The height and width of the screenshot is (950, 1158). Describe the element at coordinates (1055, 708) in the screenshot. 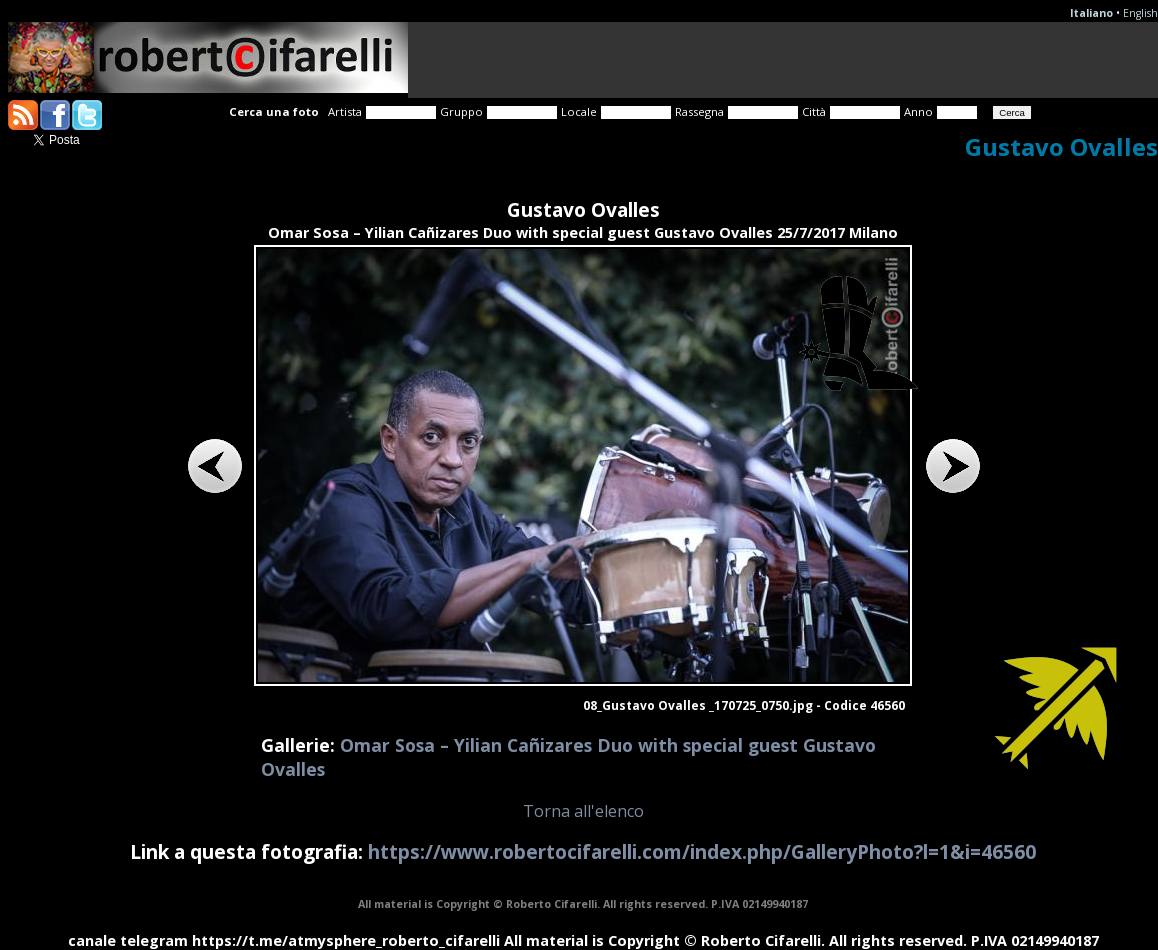

I see `indicates a ranged weapon or archery skill` at that location.